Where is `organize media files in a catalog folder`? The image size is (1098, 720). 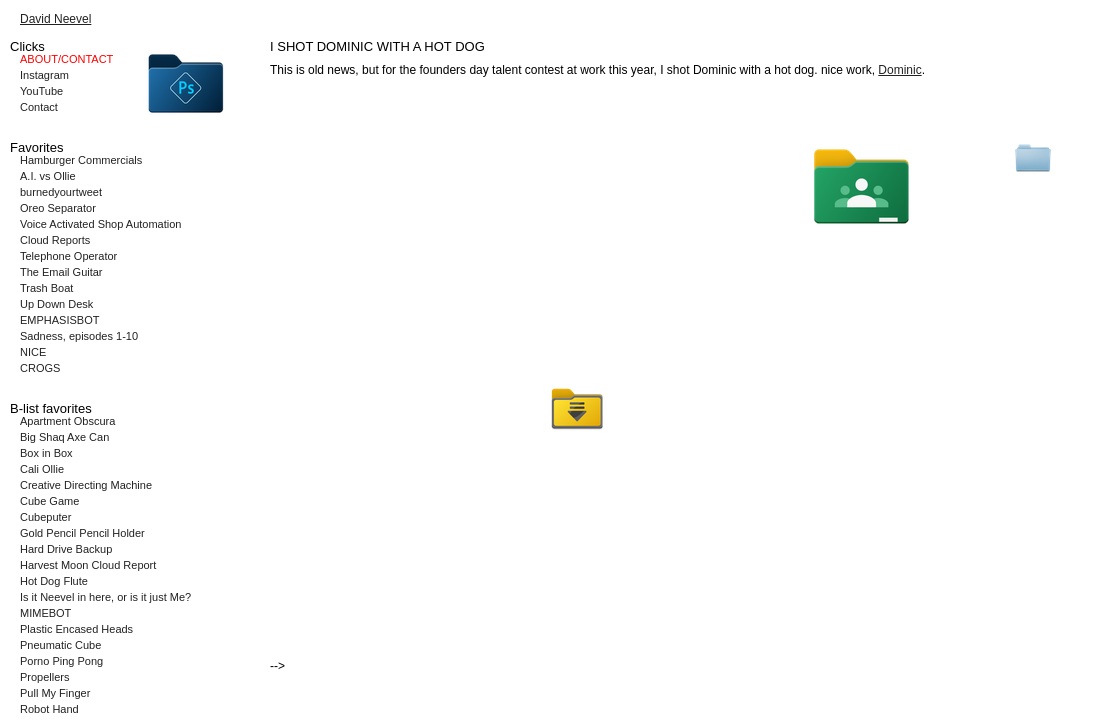
organize media files in a catalog folder is located at coordinates (1033, 158).